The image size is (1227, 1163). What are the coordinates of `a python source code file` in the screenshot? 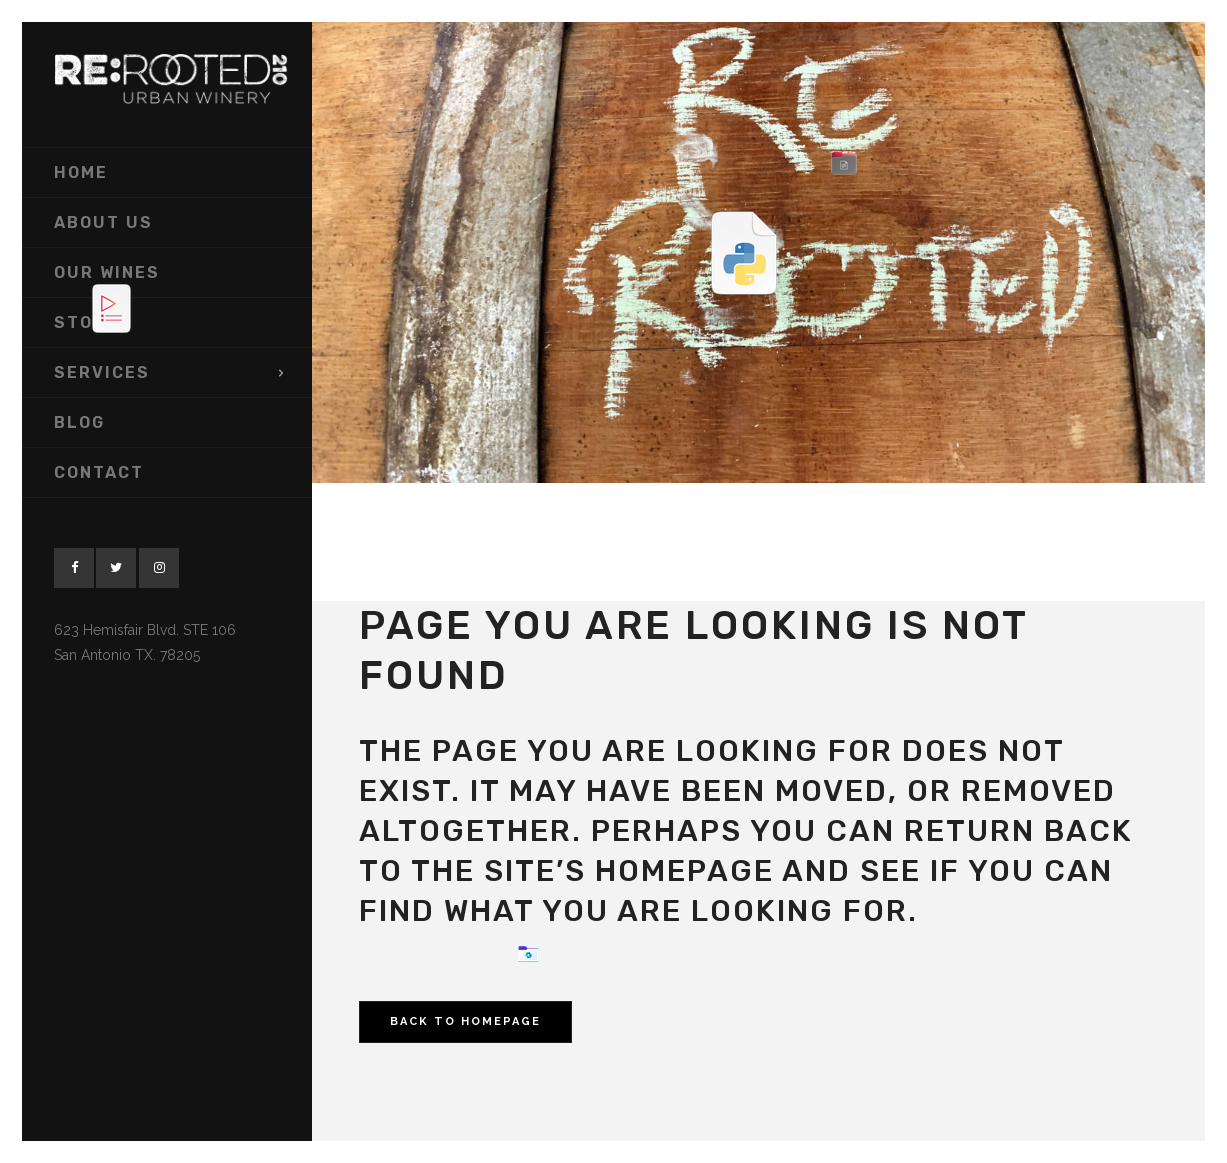 It's located at (744, 253).